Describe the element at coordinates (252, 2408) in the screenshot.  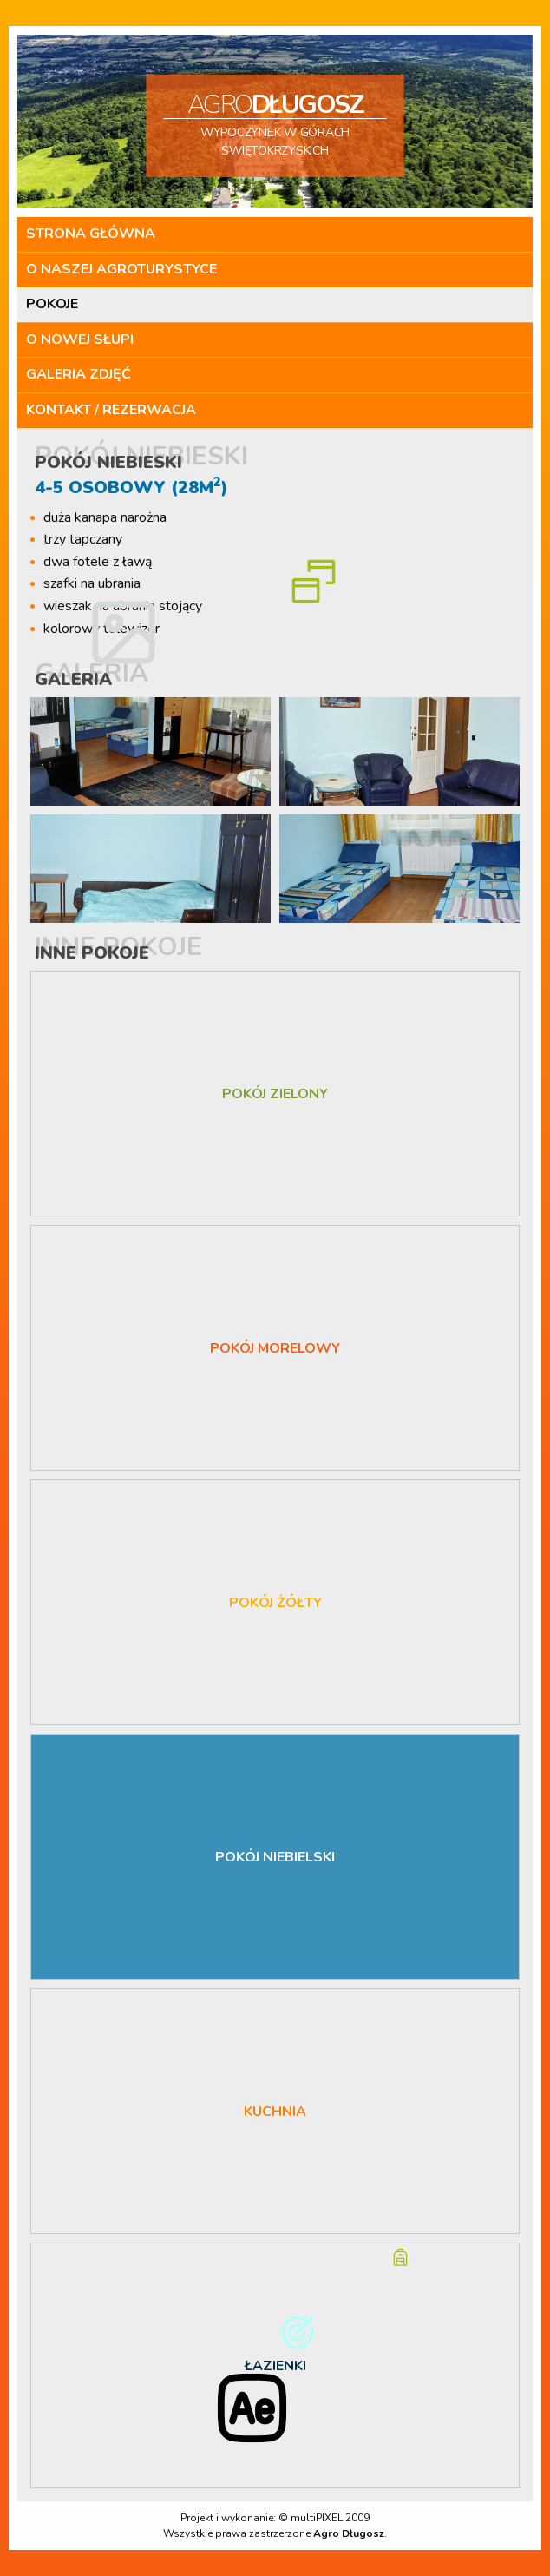
I see `open Adobe After Effects` at that location.